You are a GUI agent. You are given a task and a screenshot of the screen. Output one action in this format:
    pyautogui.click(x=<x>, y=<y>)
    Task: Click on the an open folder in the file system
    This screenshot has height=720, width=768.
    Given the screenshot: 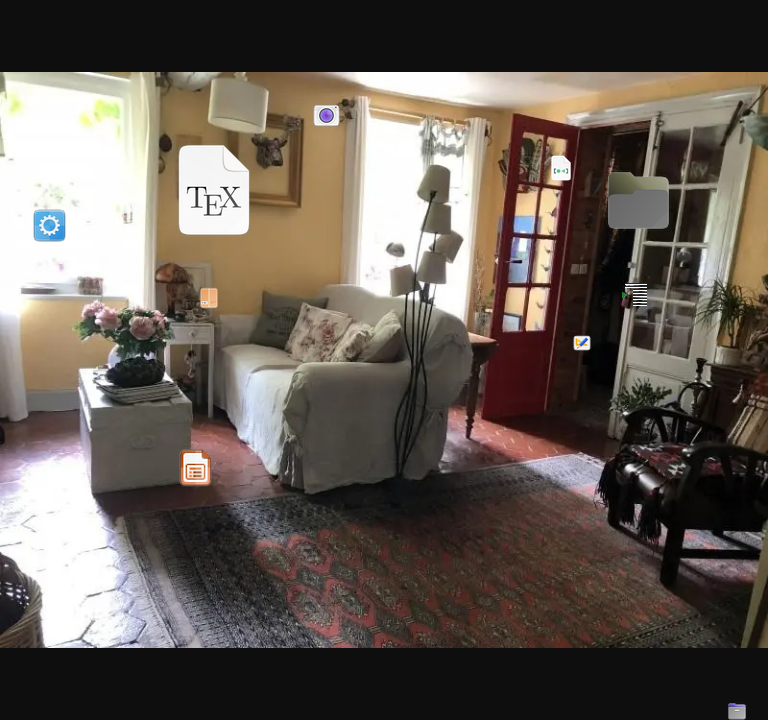 What is the action you would take?
    pyautogui.click(x=638, y=200)
    